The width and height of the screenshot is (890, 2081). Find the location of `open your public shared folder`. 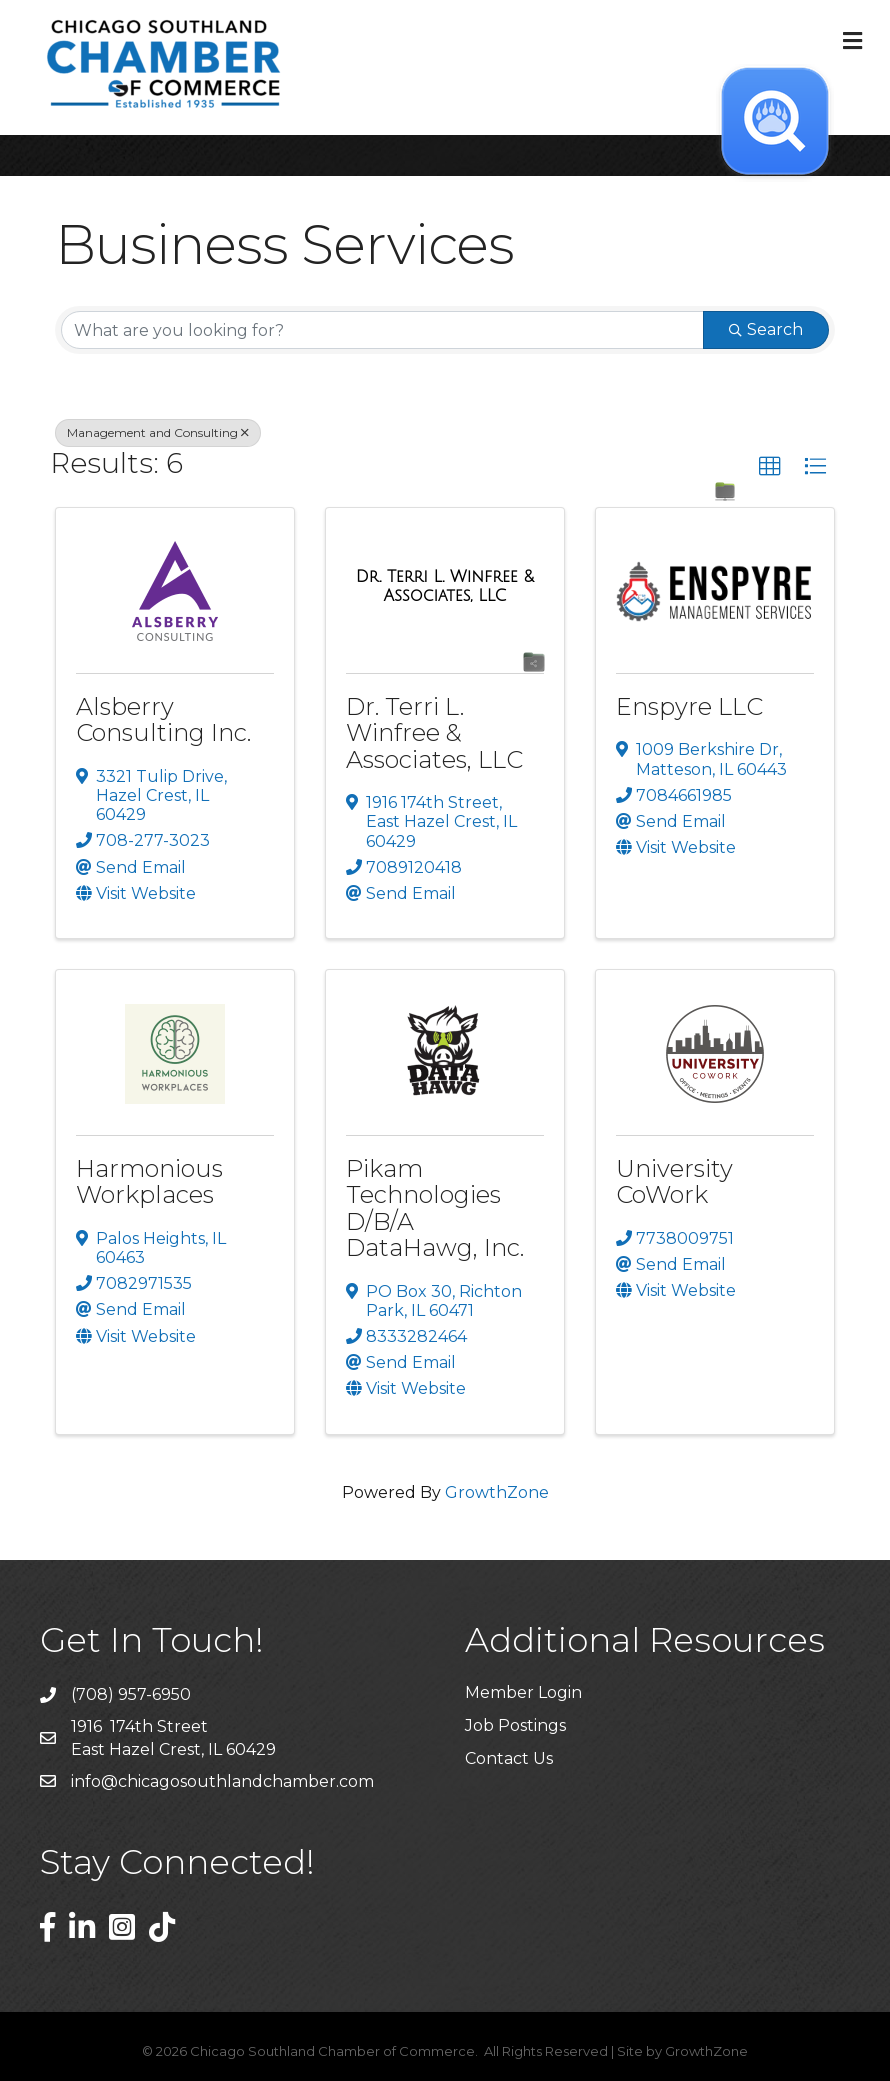

open your public shared folder is located at coordinates (534, 662).